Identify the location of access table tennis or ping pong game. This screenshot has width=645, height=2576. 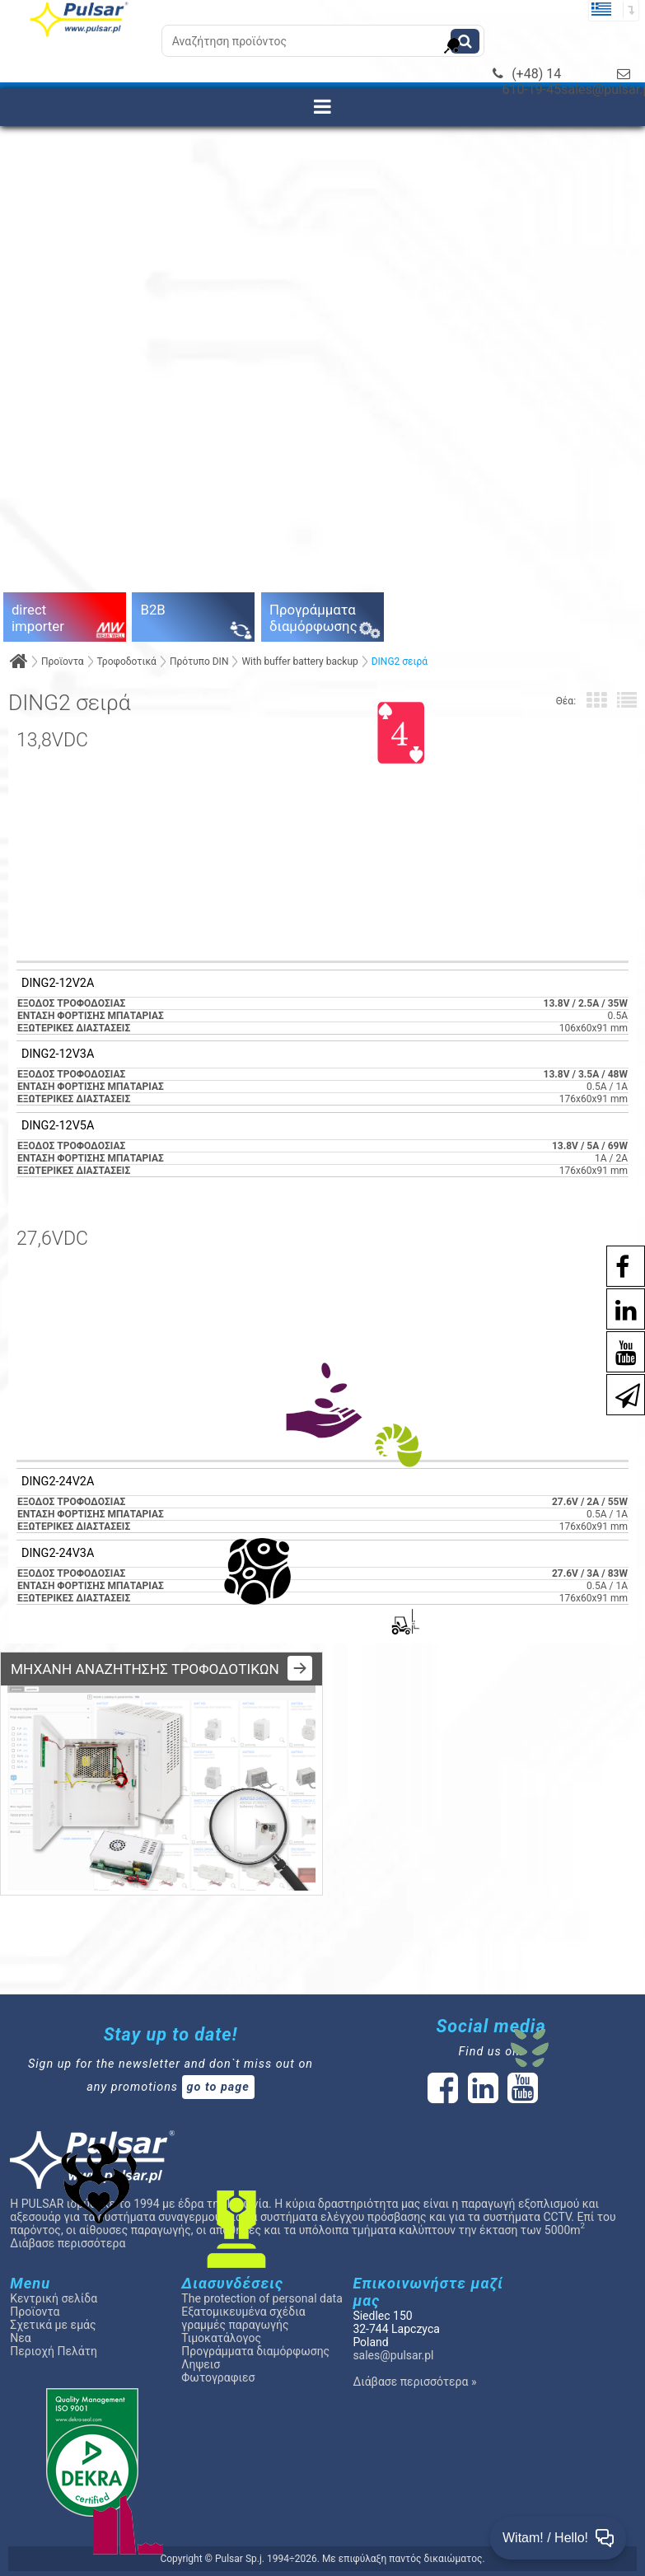
(451, 45).